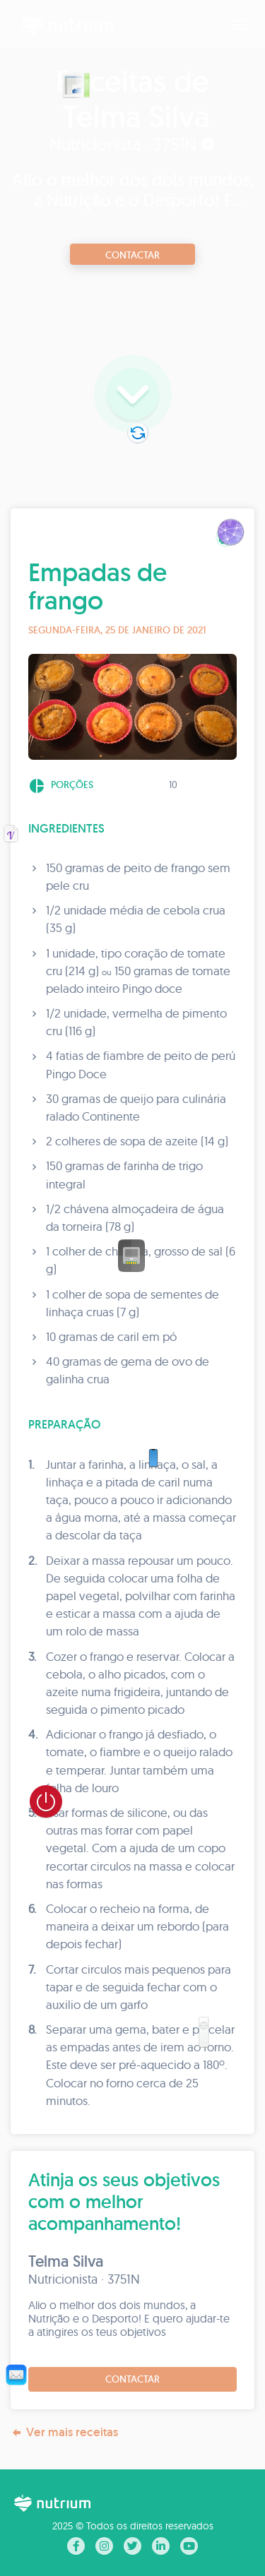  What do you see at coordinates (230, 532) in the screenshot?
I see `open web browser or internet applications` at bounding box center [230, 532].